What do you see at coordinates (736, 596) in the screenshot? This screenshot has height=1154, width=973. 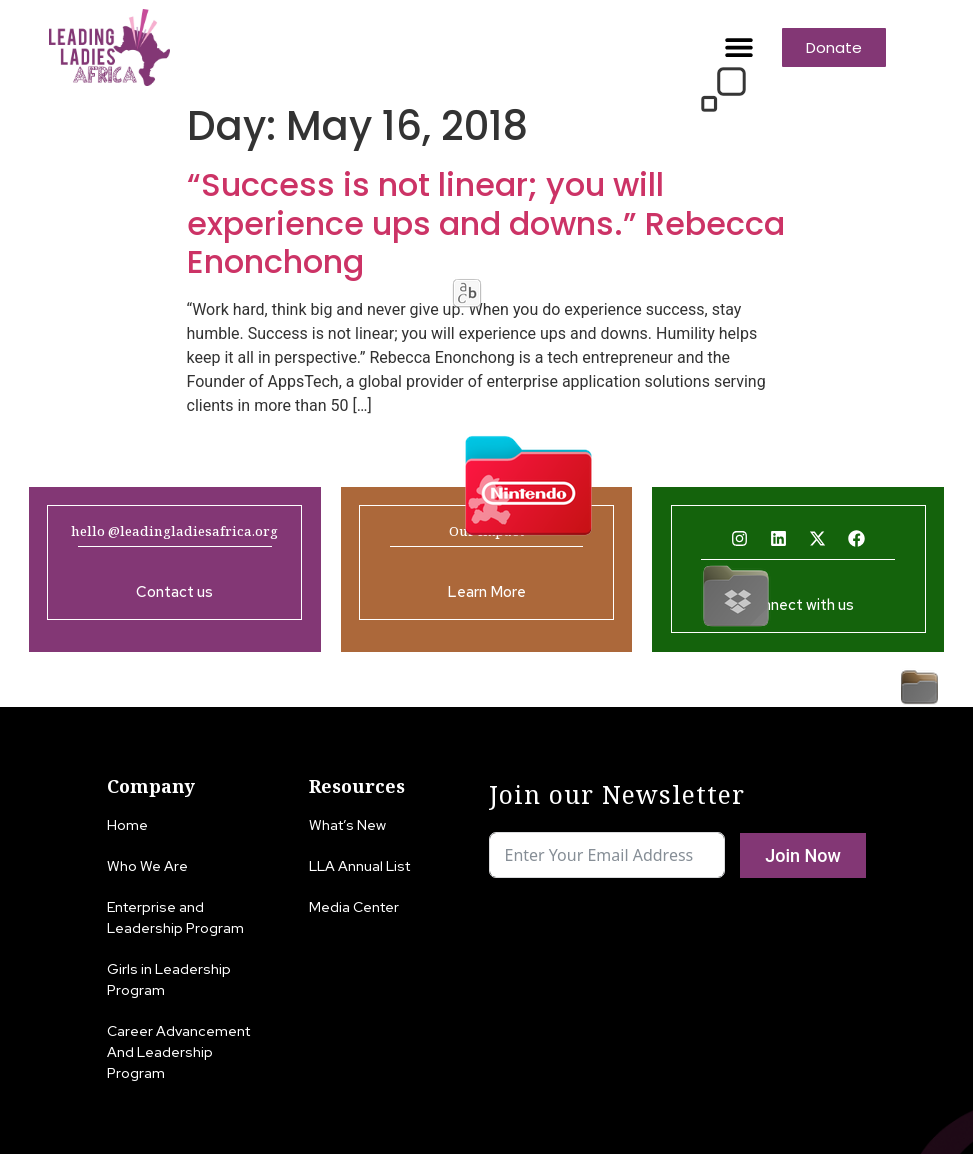 I see `open your dropbox synced folder` at bounding box center [736, 596].